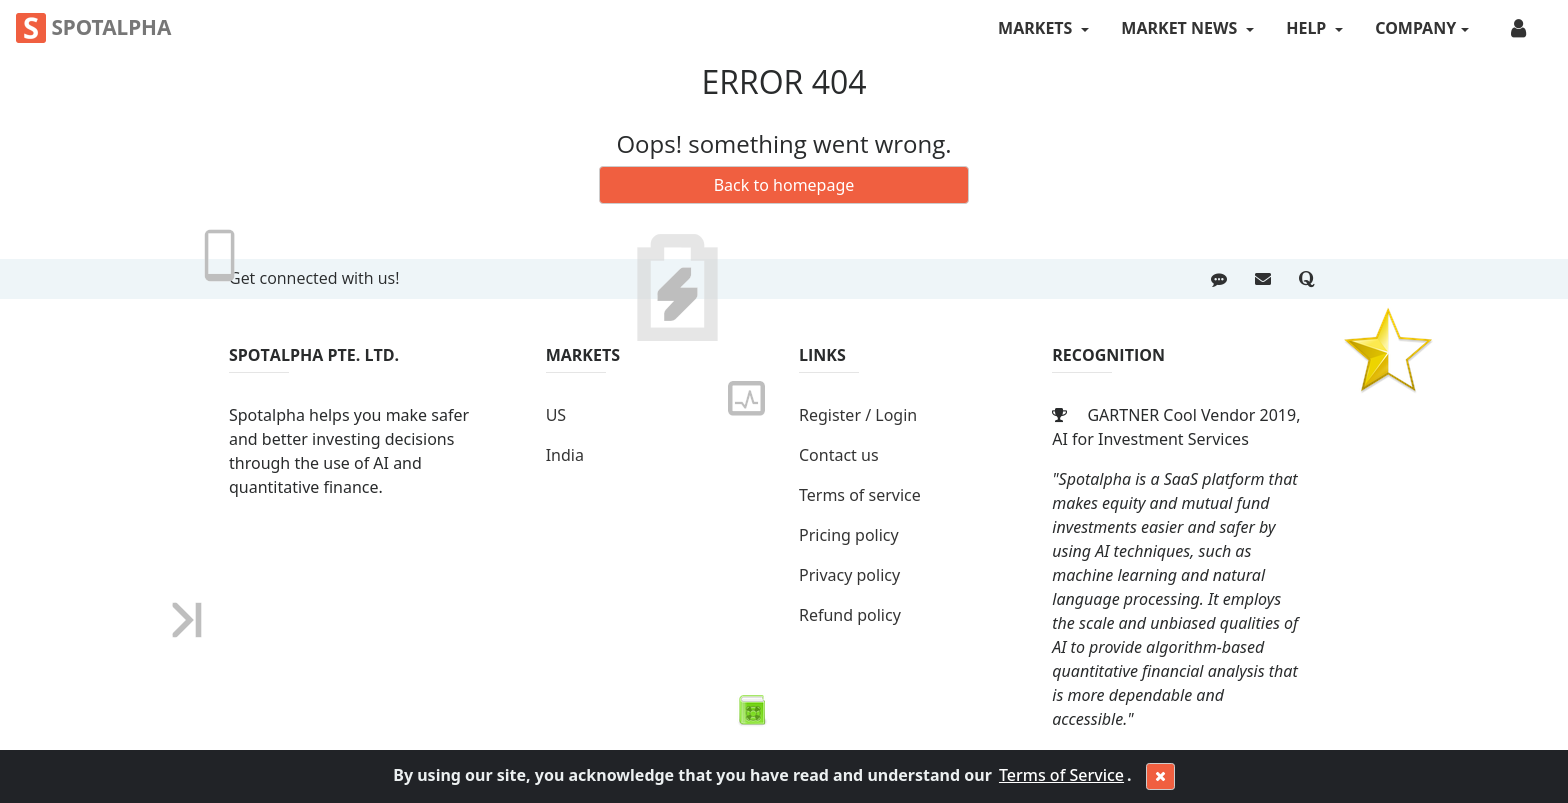 This screenshot has width=1568, height=803. What do you see at coordinates (1388, 353) in the screenshot?
I see `indicates a partial or half rating` at bounding box center [1388, 353].